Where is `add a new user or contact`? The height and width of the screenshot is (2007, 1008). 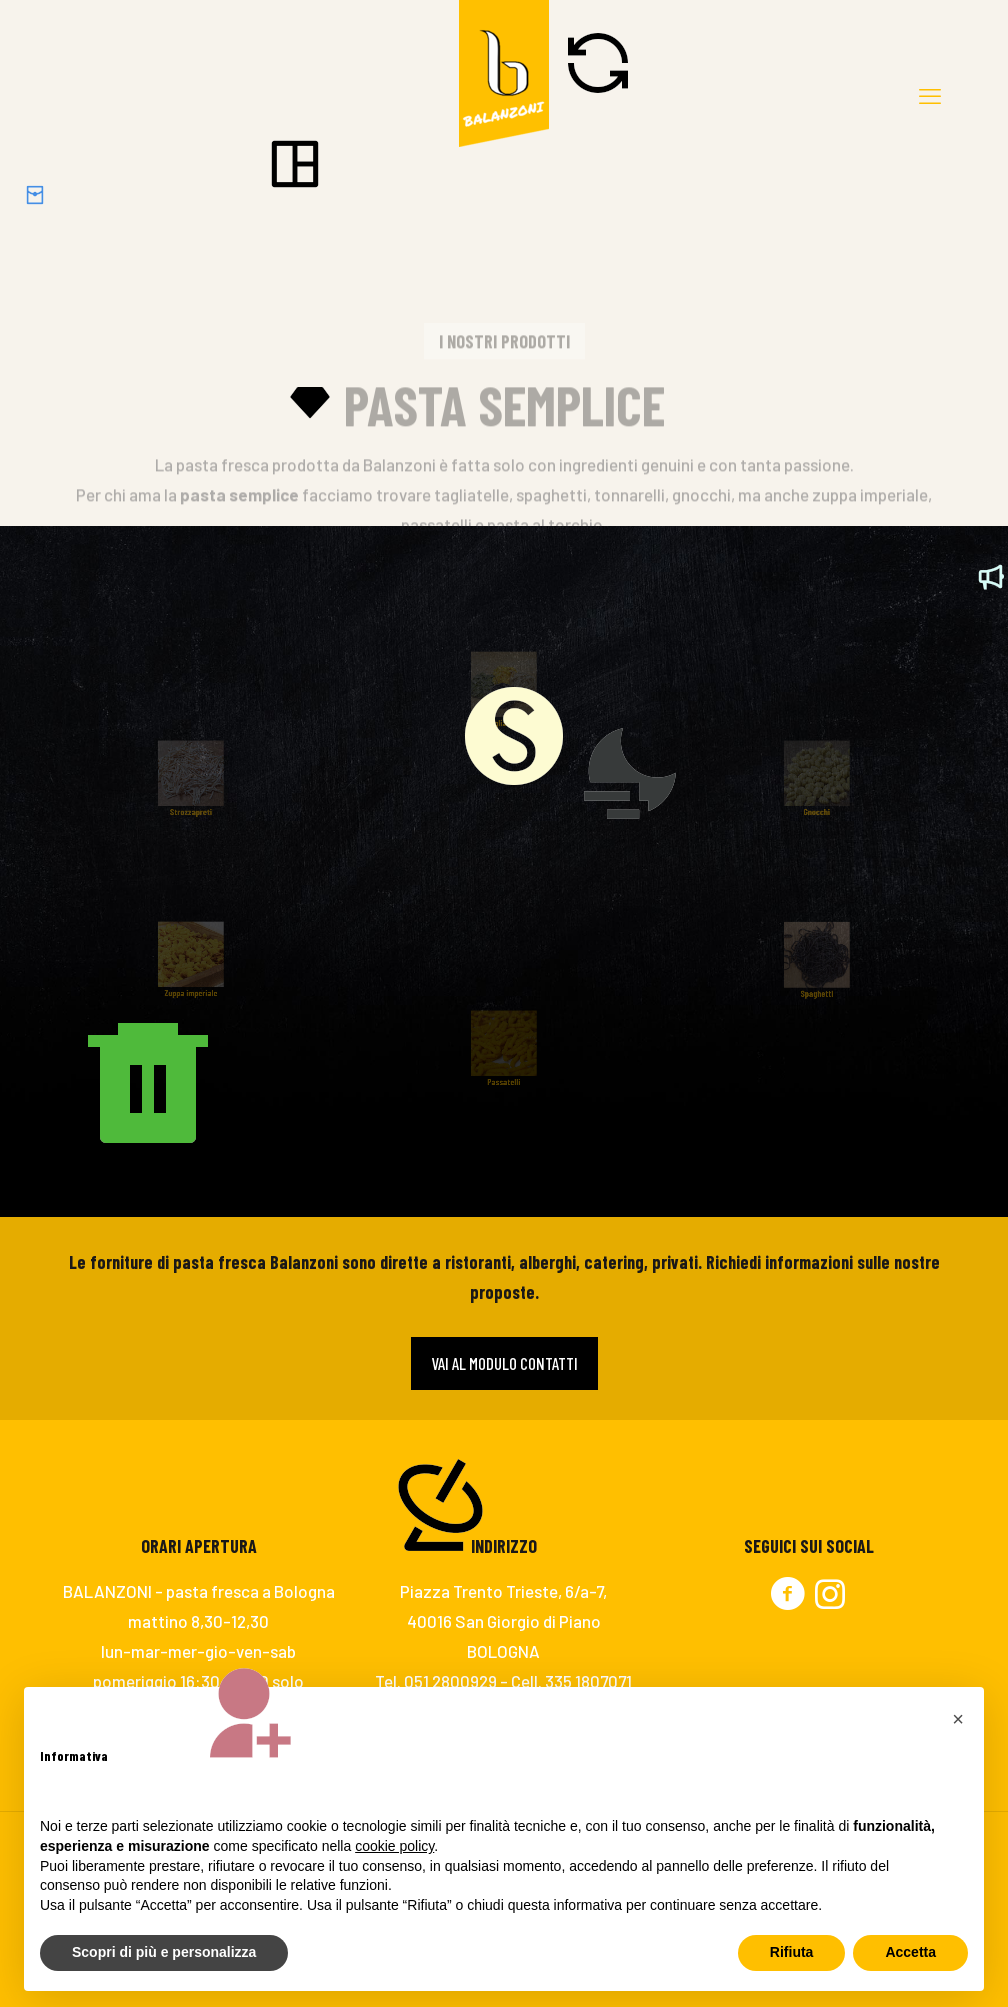 add a new user or contact is located at coordinates (244, 1715).